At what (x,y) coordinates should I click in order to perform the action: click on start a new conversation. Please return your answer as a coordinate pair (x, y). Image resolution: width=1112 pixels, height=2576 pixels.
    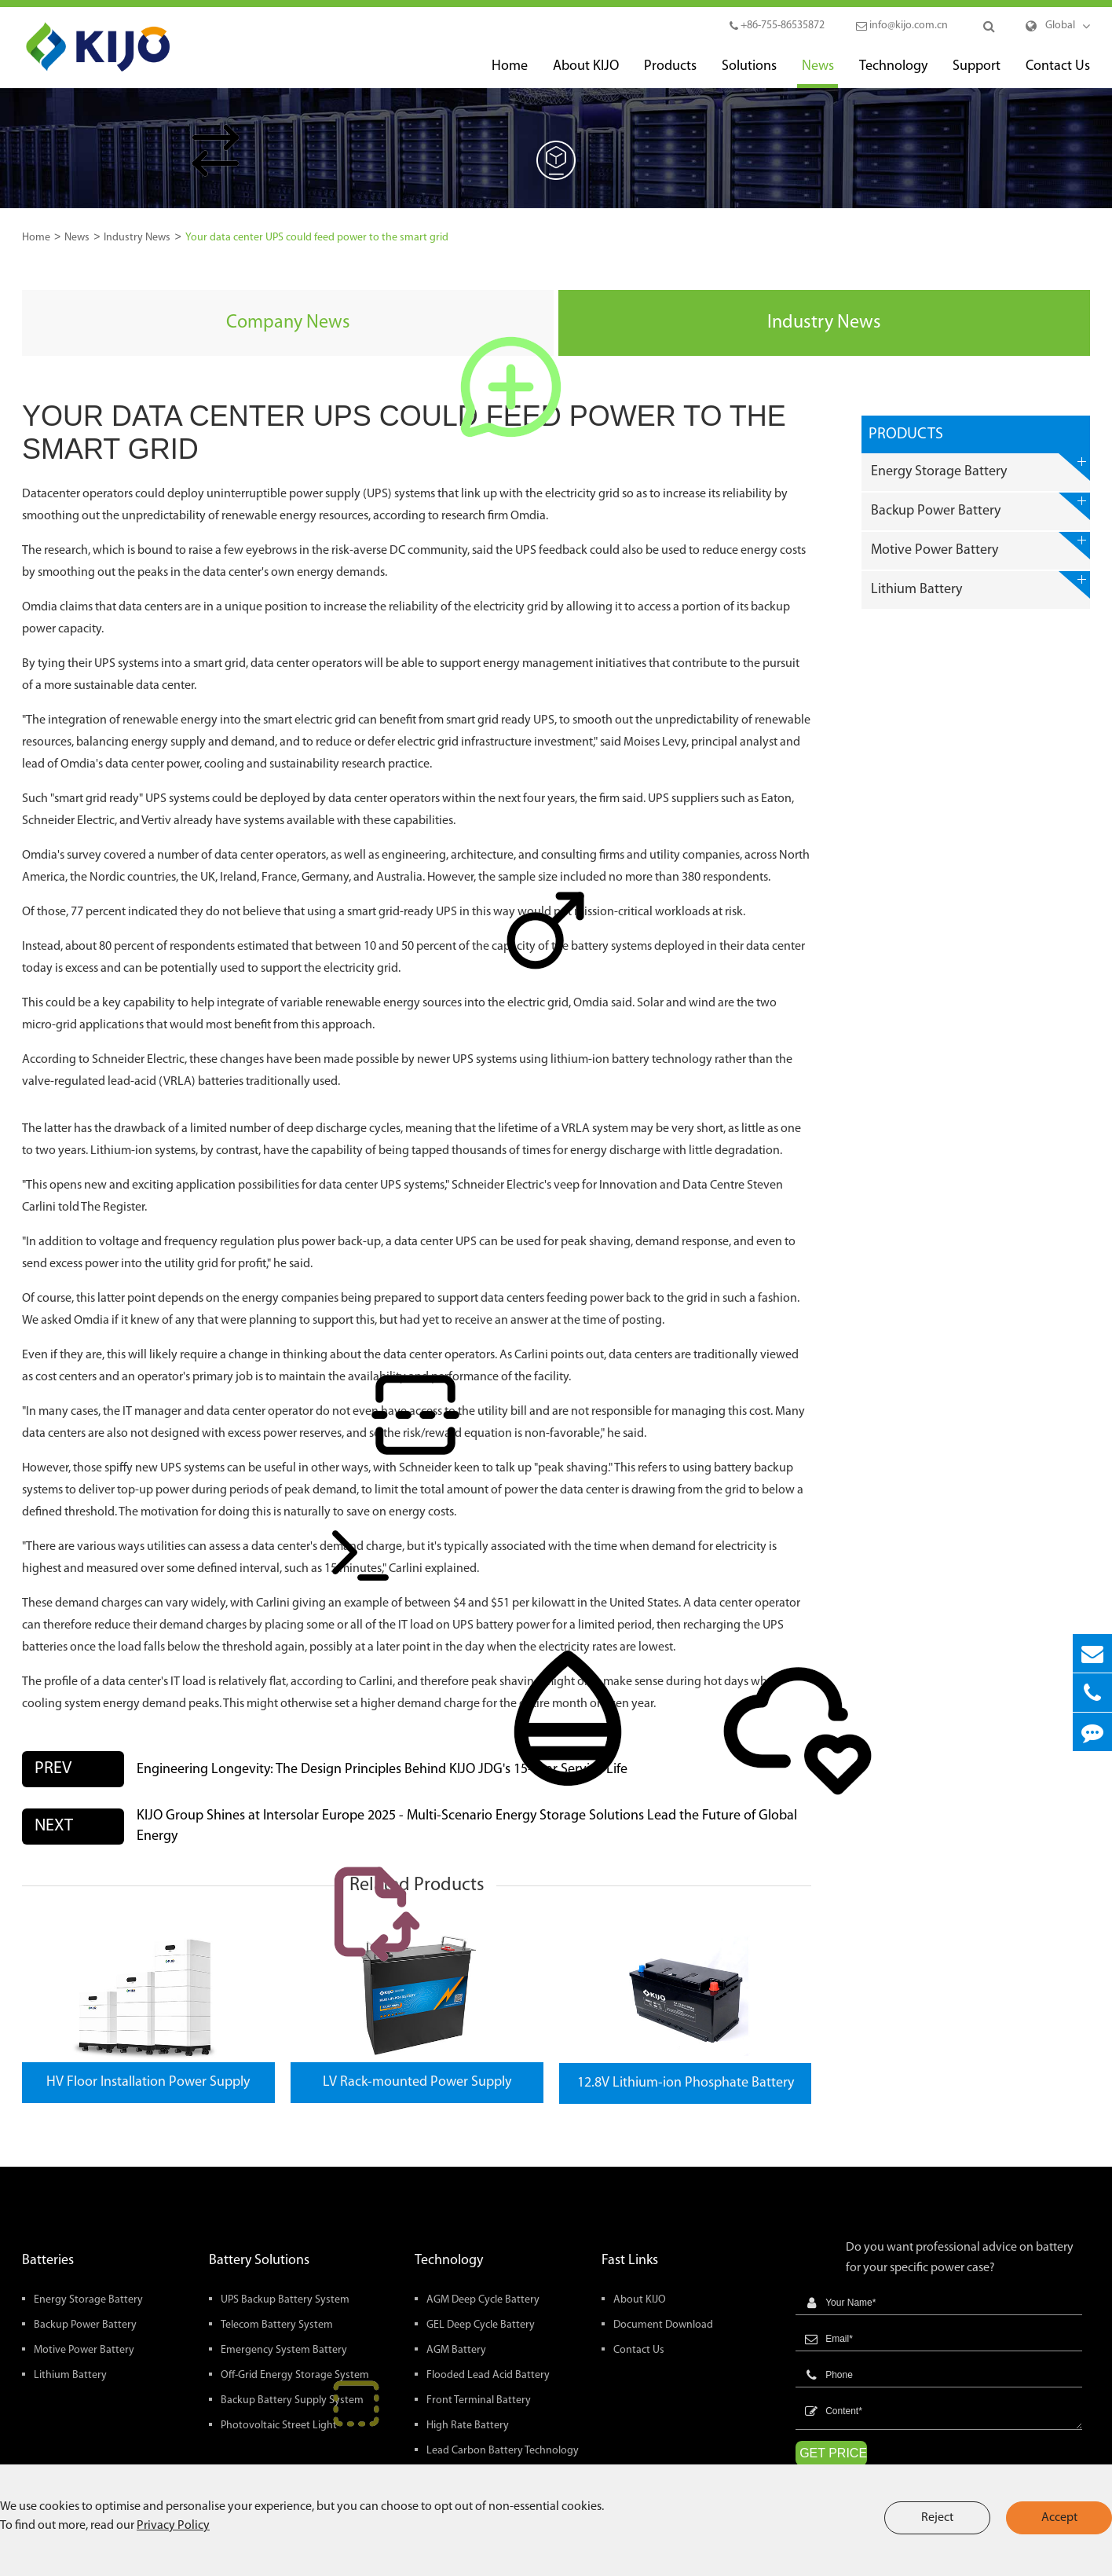
    Looking at the image, I should click on (510, 387).